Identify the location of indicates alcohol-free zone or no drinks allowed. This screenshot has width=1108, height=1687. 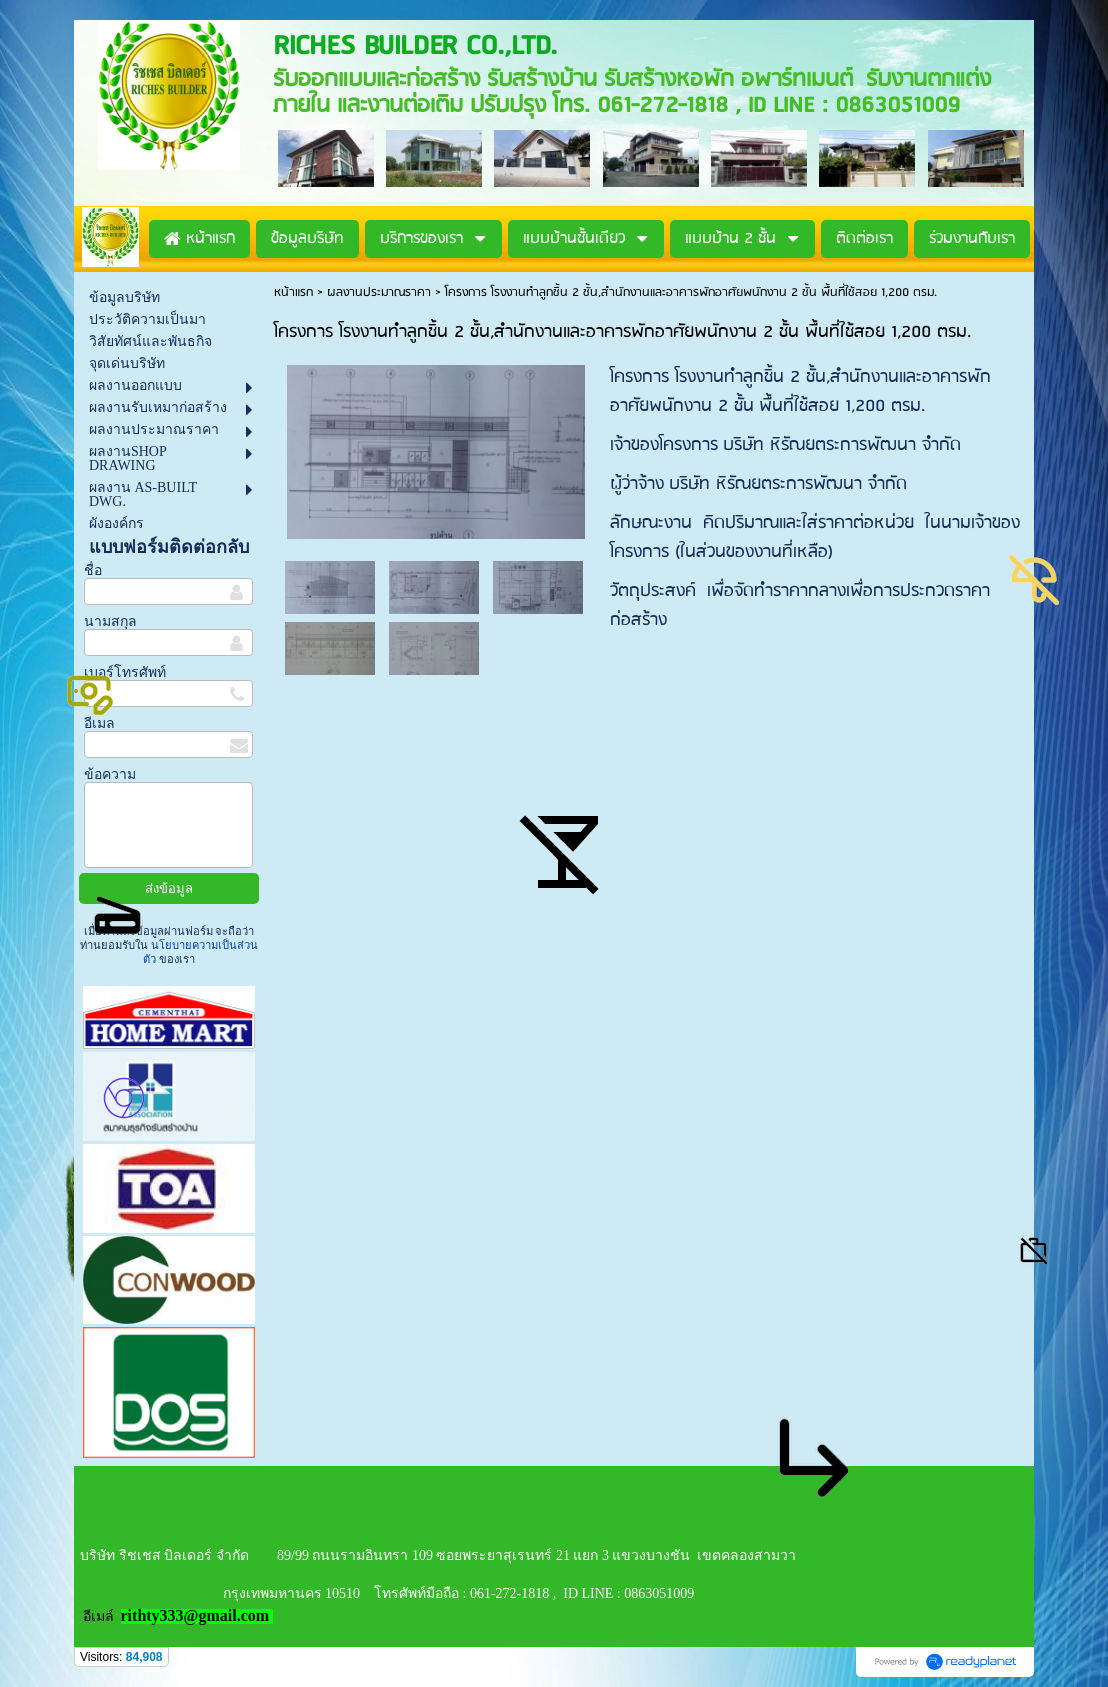
(562, 852).